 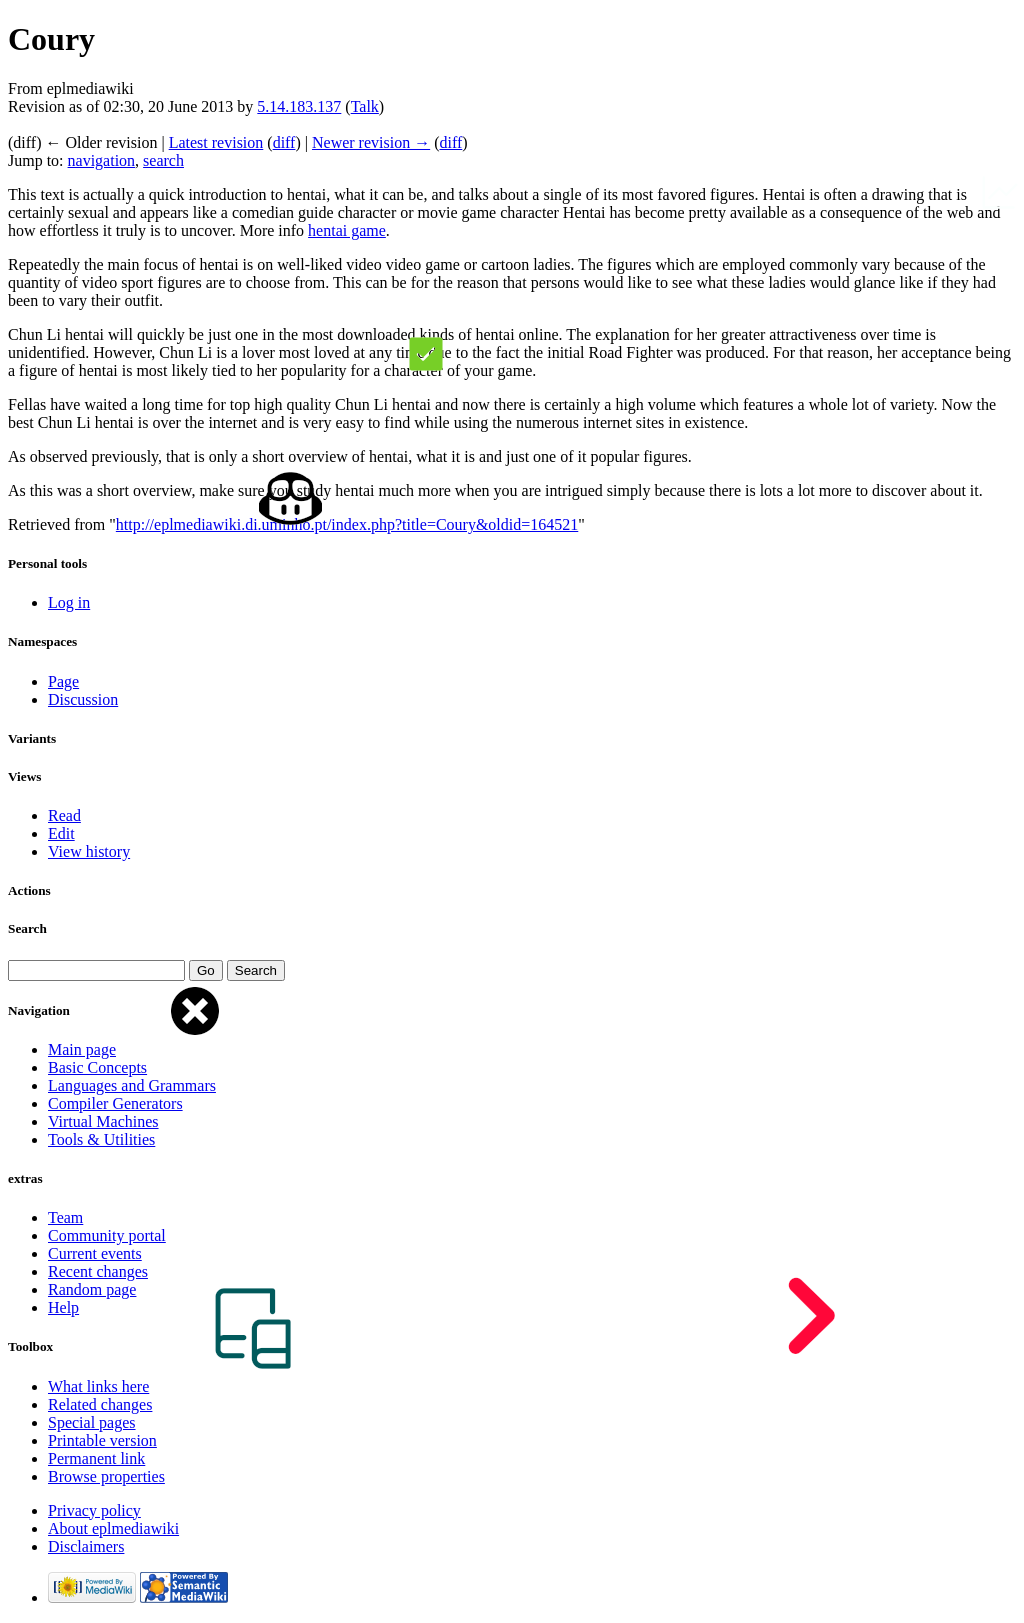 I want to click on access github copilot AI assistant, so click(x=290, y=498).